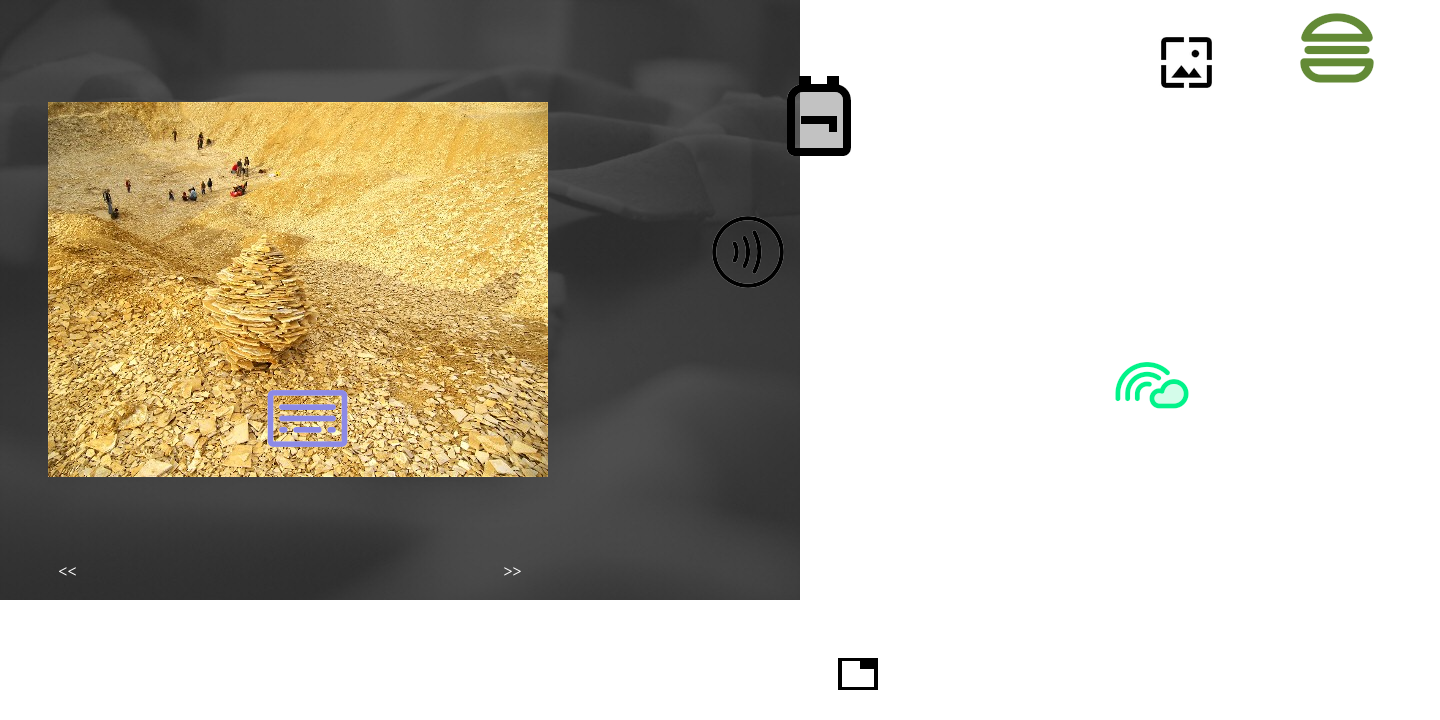  I want to click on open on-screen keyboard, so click(307, 418).